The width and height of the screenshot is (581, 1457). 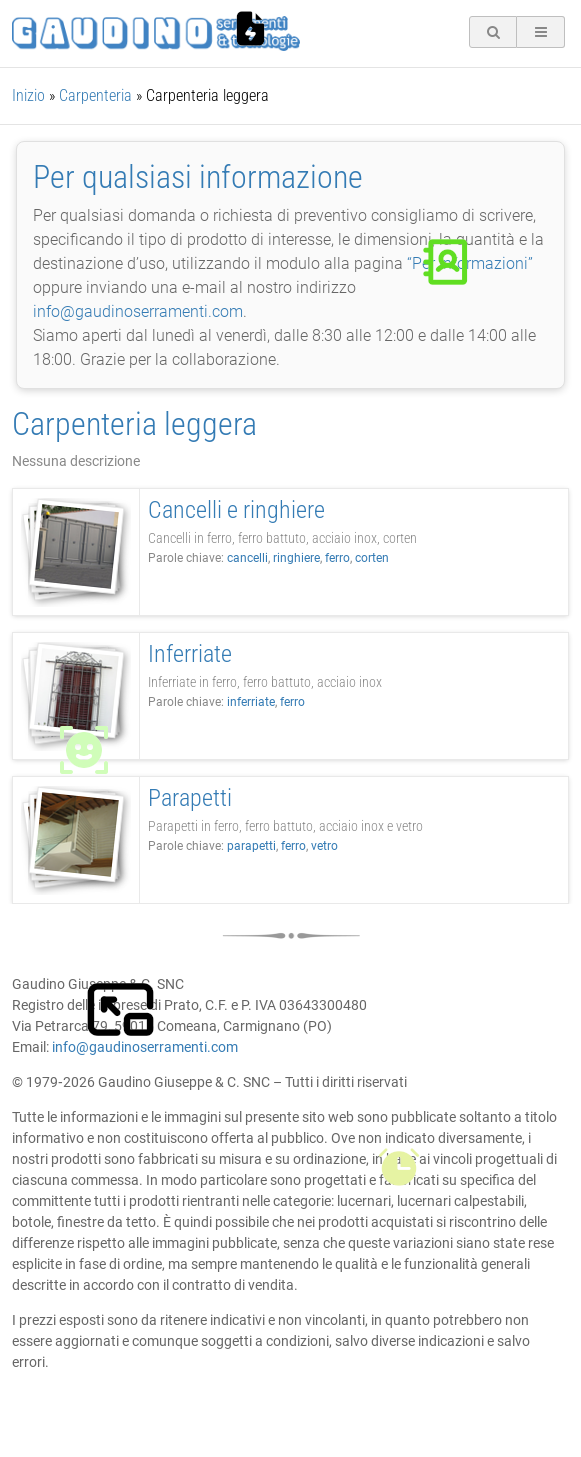 What do you see at coordinates (84, 750) in the screenshot?
I see `scan face to unlock or authenticate` at bounding box center [84, 750].